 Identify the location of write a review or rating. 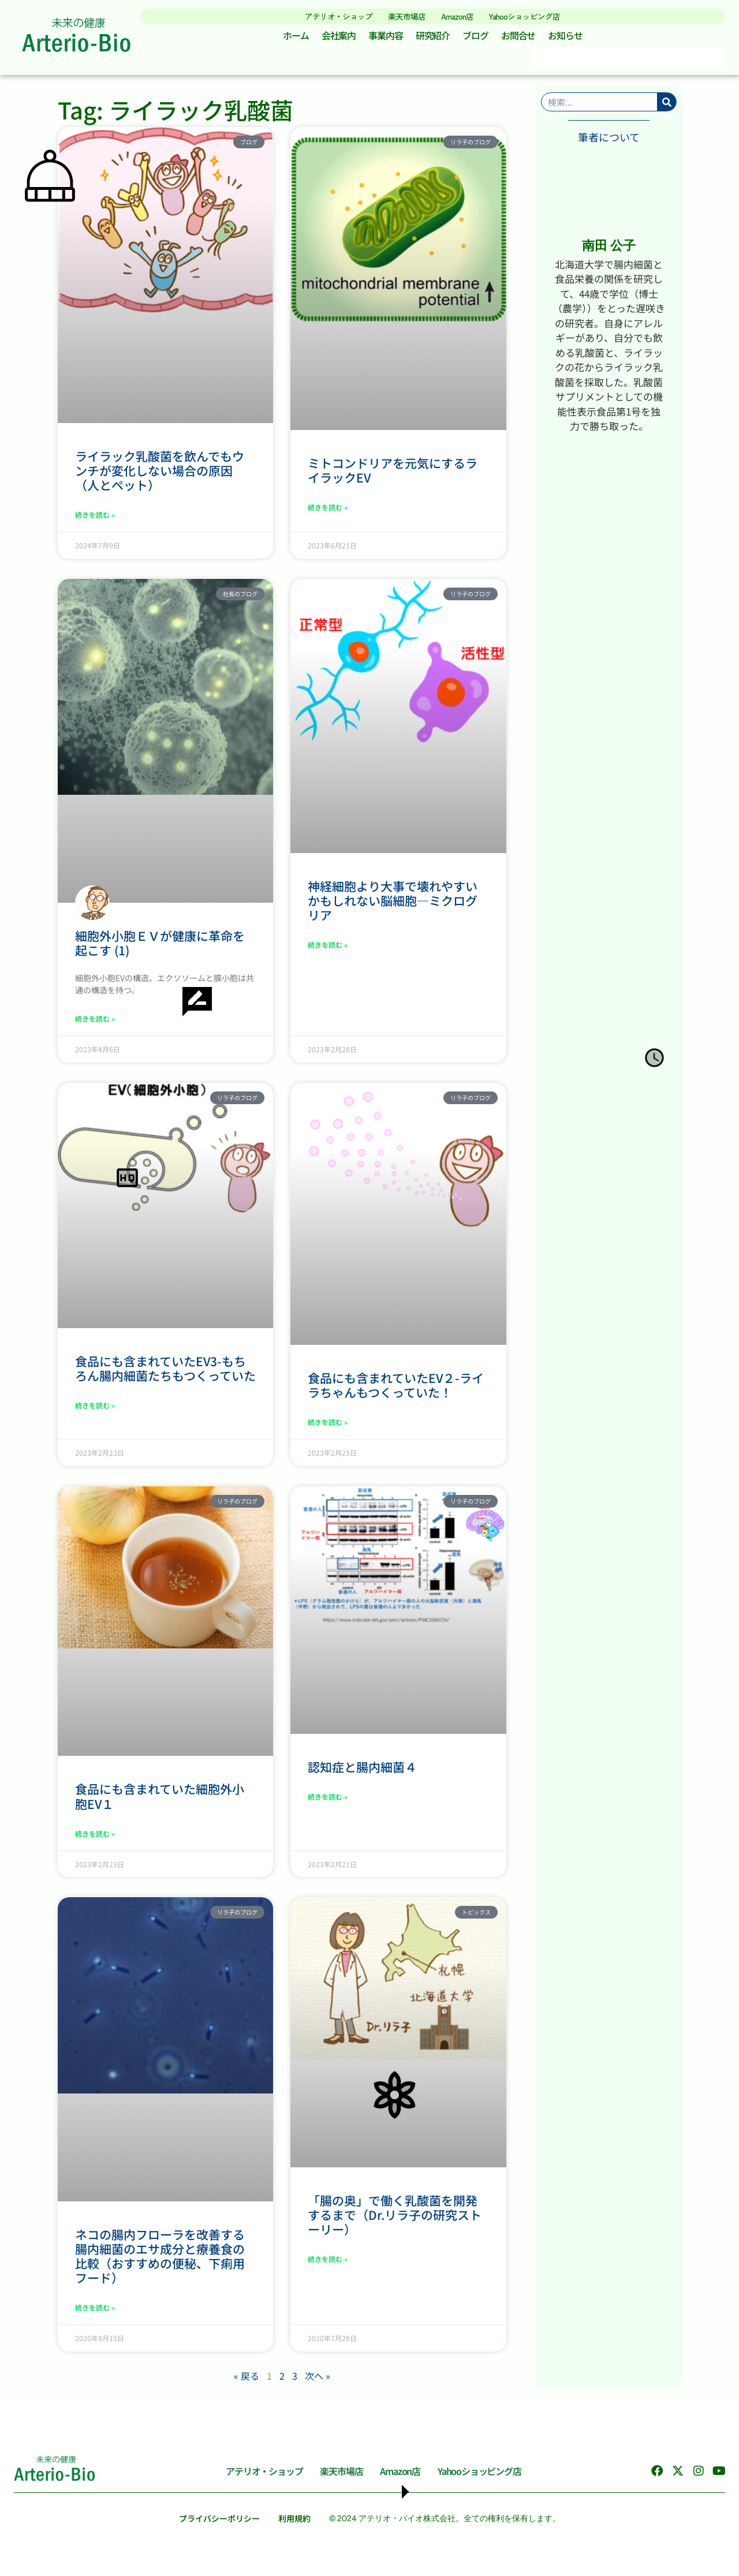
(197, 1001).